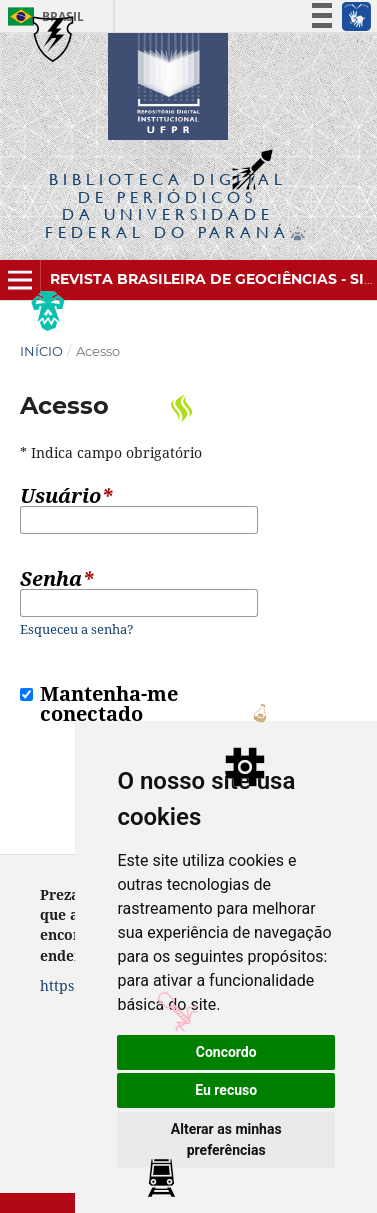 The height and width of the screenshot is (1213, 377). I want to click on indicates a death or game over state, so click(48, 311).